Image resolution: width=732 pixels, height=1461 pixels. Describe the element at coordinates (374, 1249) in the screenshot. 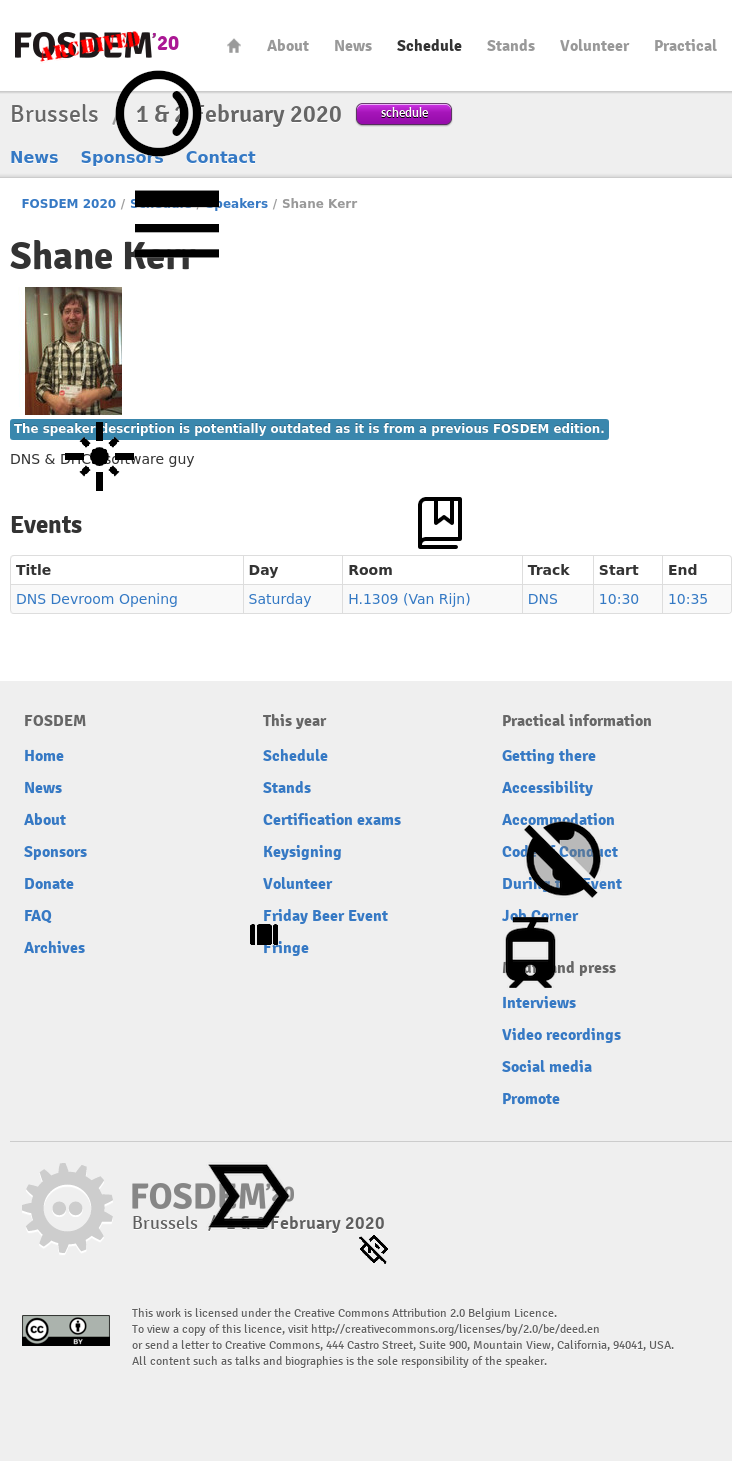

I see `disable navigation or directions` at that location.